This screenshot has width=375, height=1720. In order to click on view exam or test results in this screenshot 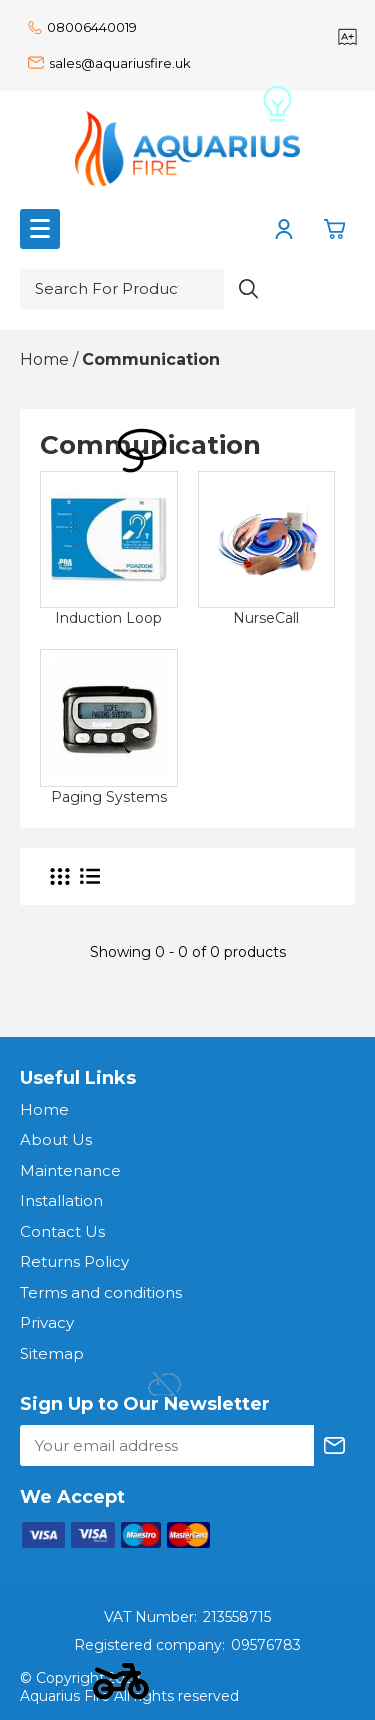, I will do `click(347, 36)`.